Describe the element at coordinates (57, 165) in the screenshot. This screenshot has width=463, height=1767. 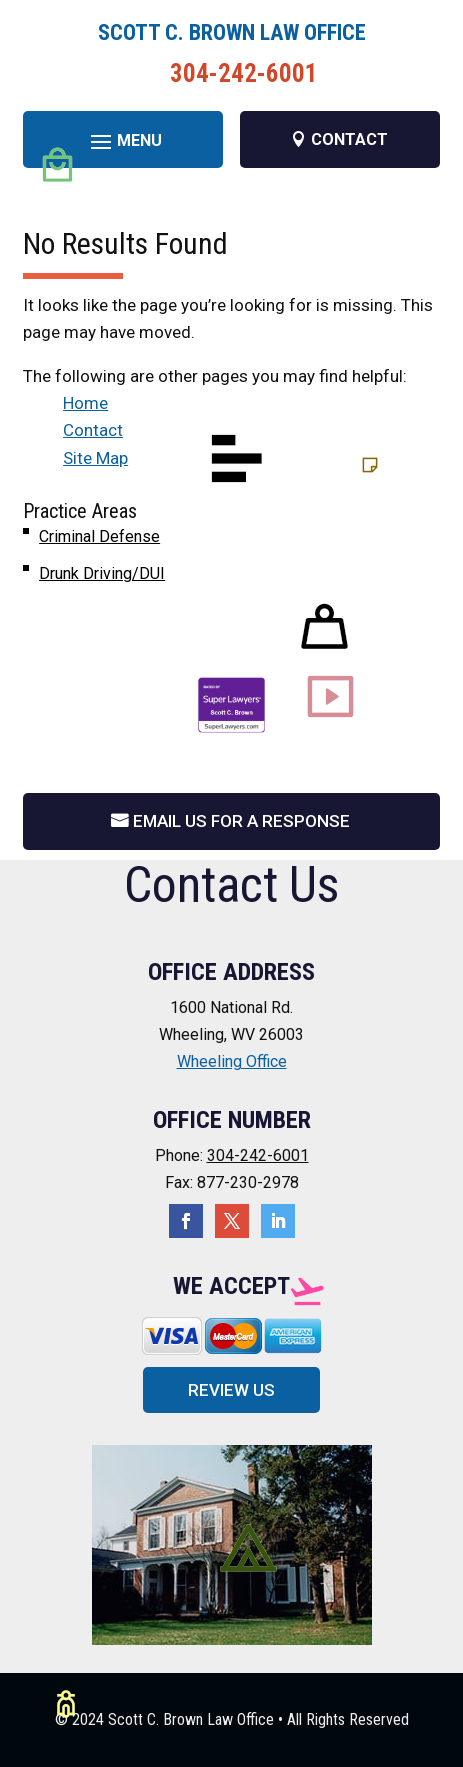
I see `view your shopping bag` at that location.